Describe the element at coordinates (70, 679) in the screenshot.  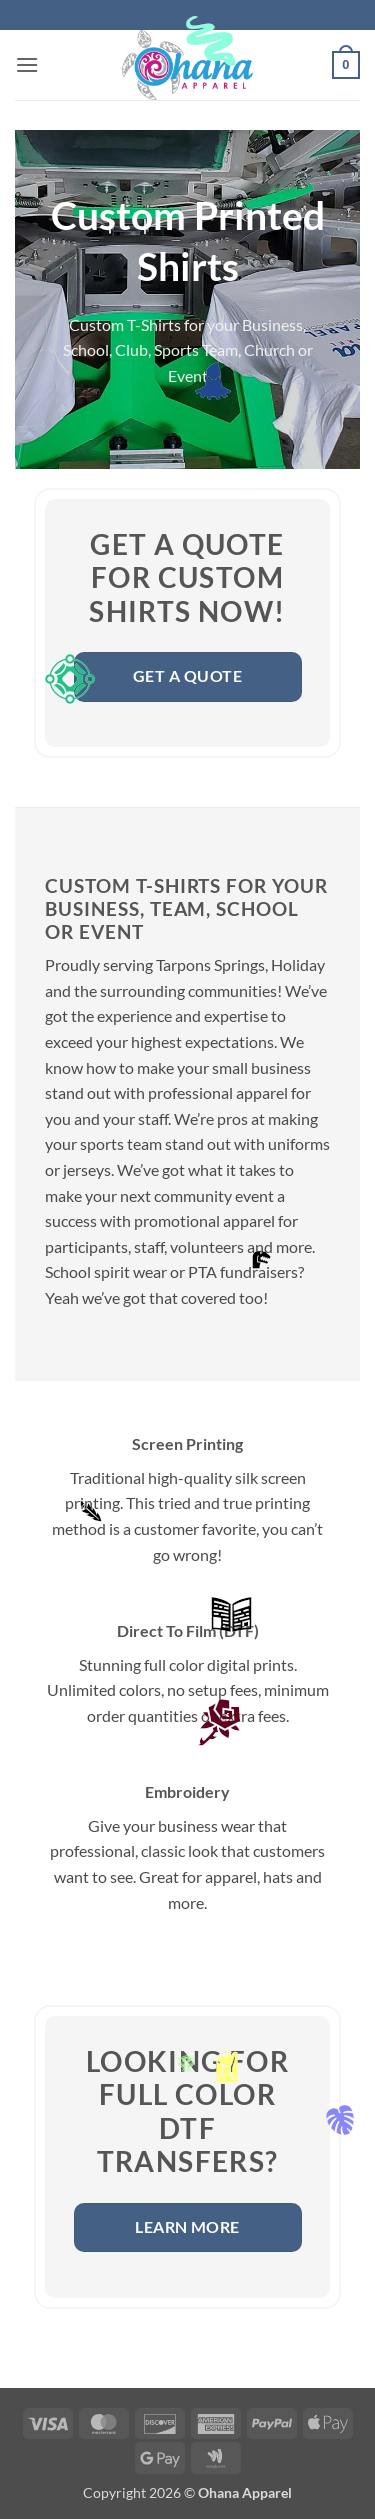
I see `network or connection hub icon` at that location.